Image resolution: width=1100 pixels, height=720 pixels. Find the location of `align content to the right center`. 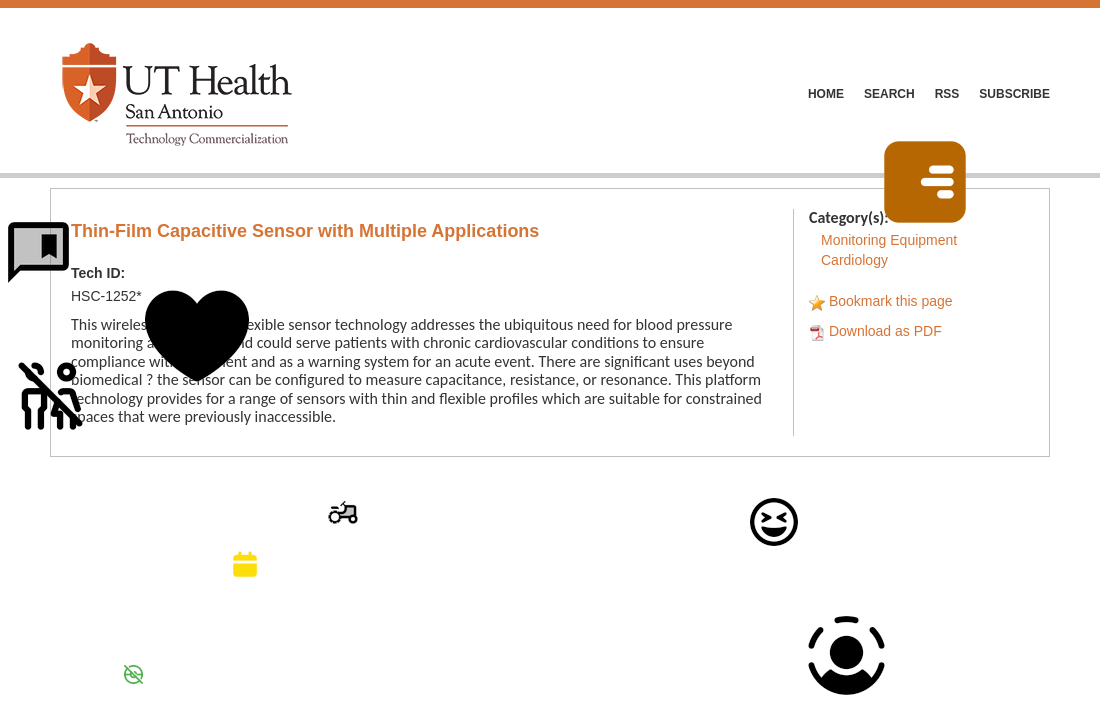

align content to the right center is located at coordinates (925, 182).